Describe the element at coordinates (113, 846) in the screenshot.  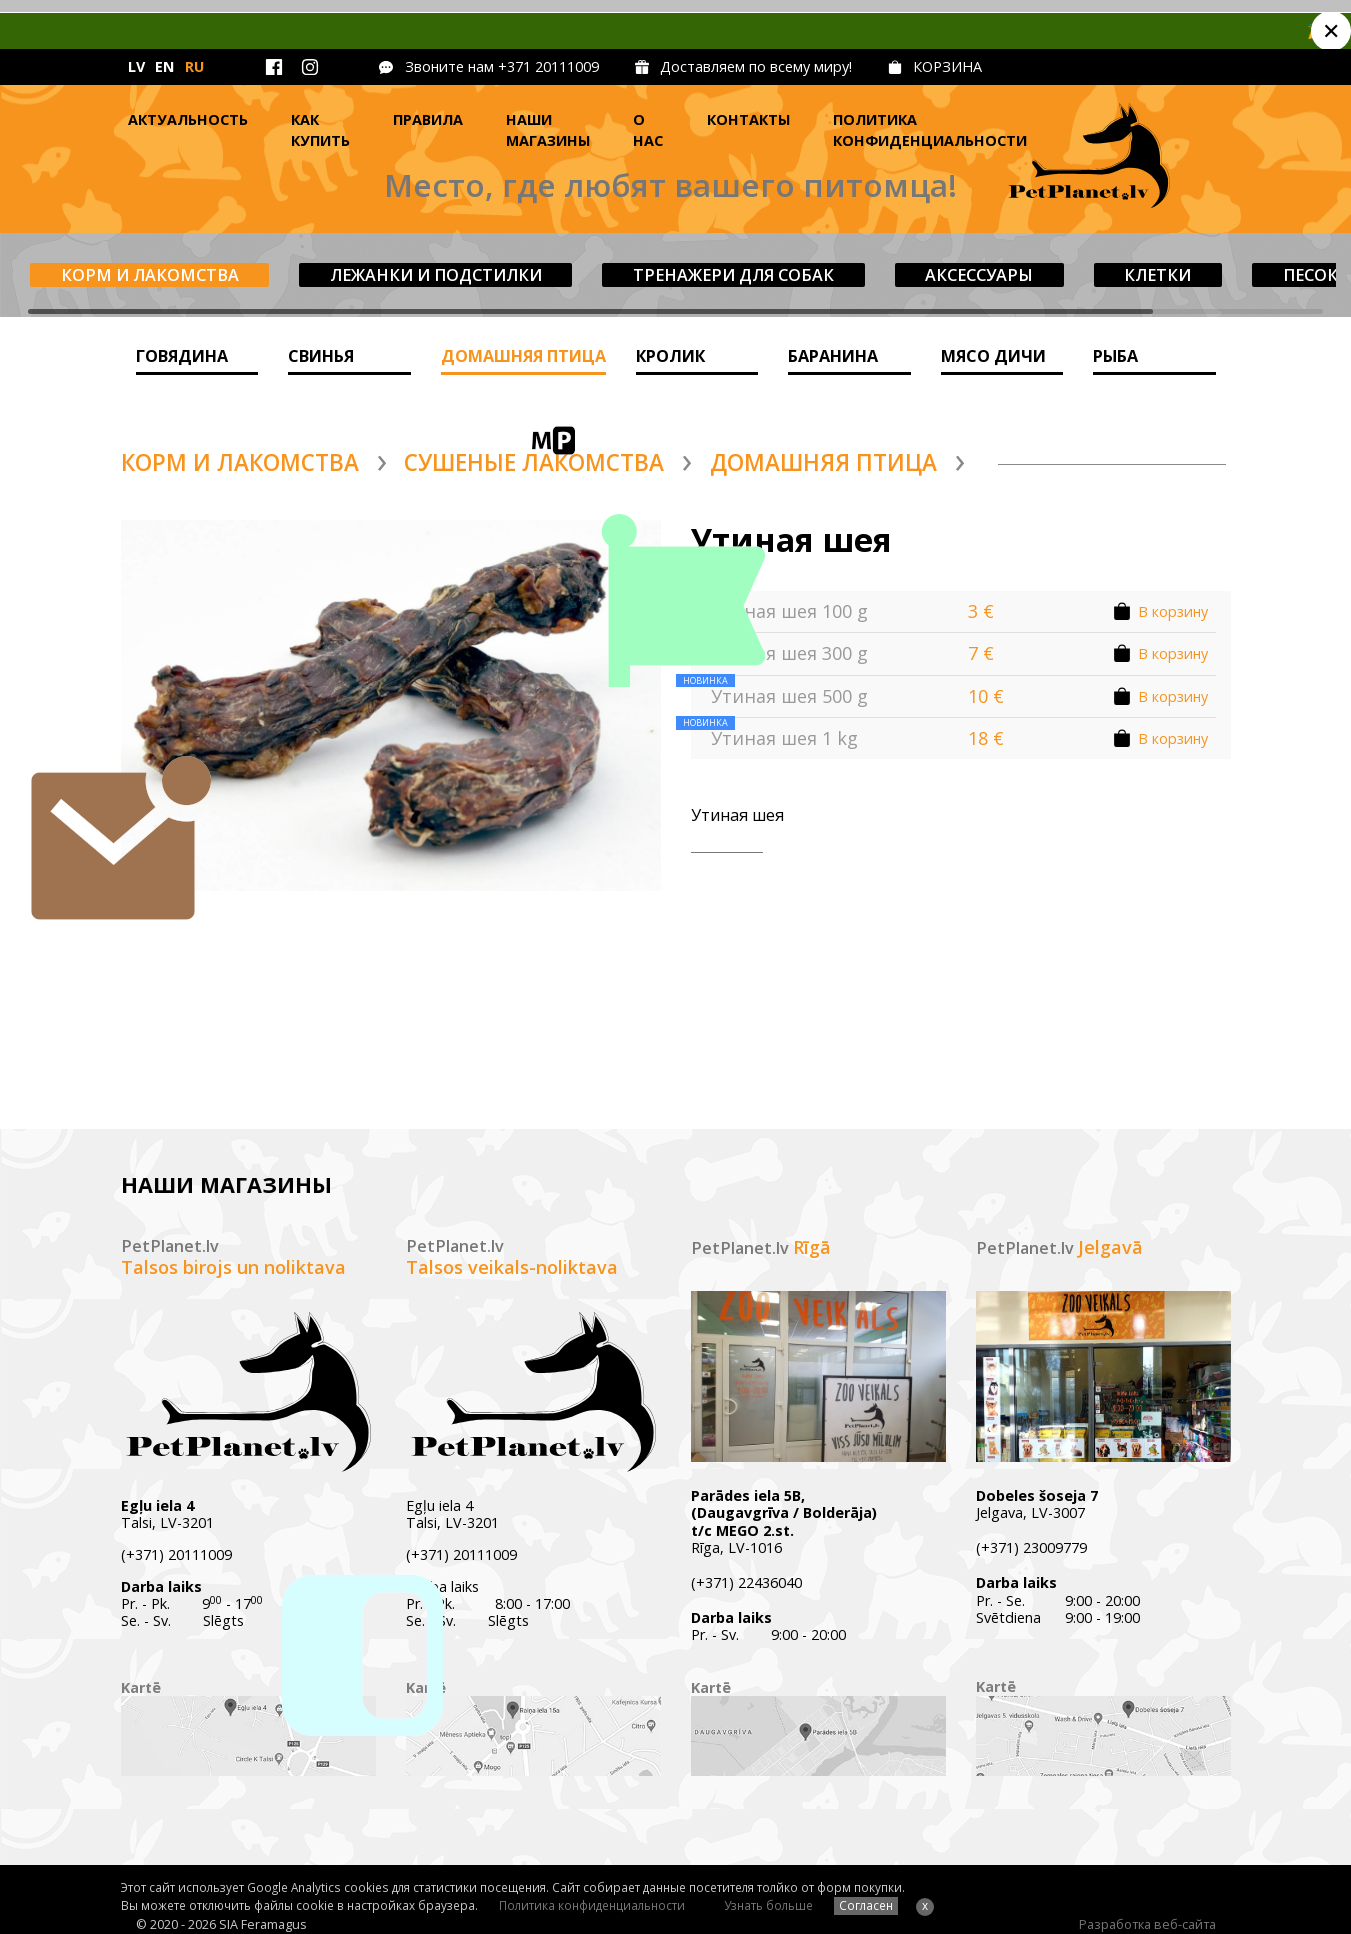
I see `indicates unread mail or messages` at that location.